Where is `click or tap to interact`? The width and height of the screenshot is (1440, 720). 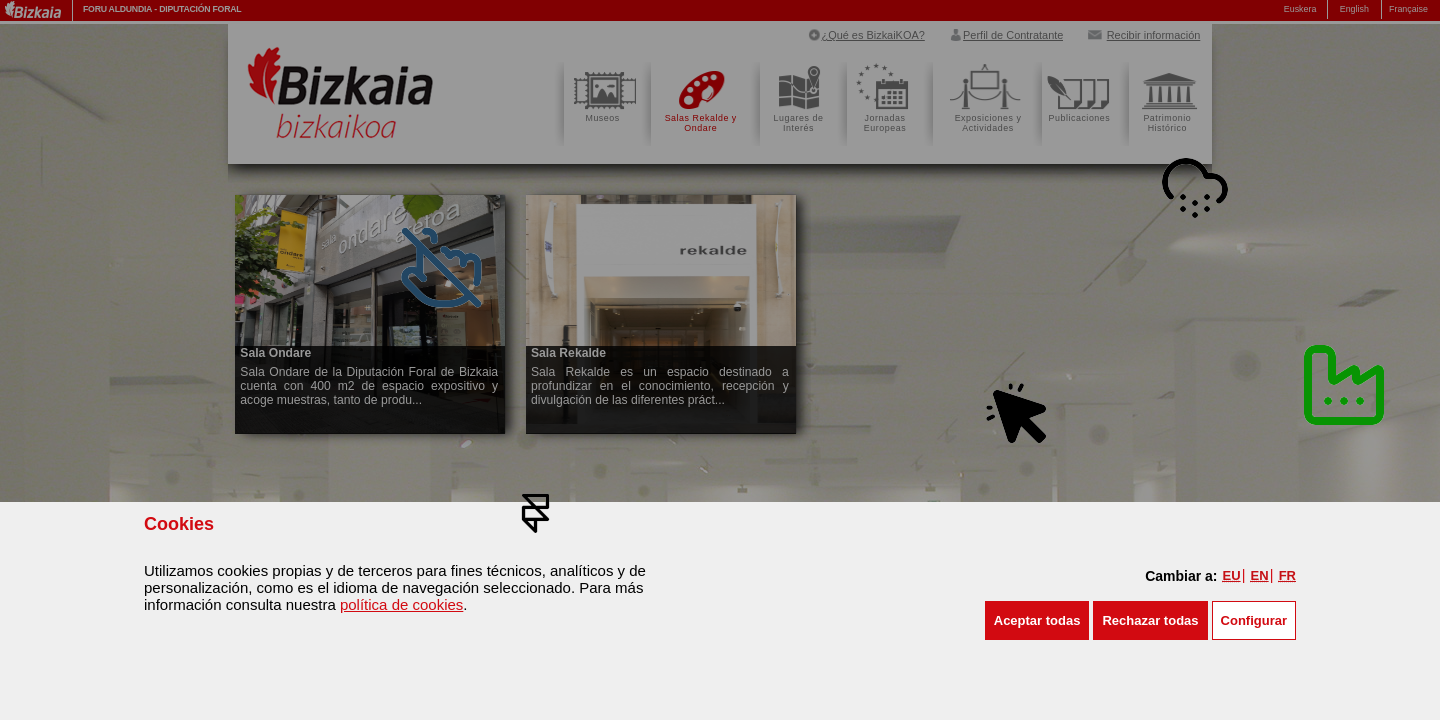 click or tap to interact is located at coordinates (1019, 416).